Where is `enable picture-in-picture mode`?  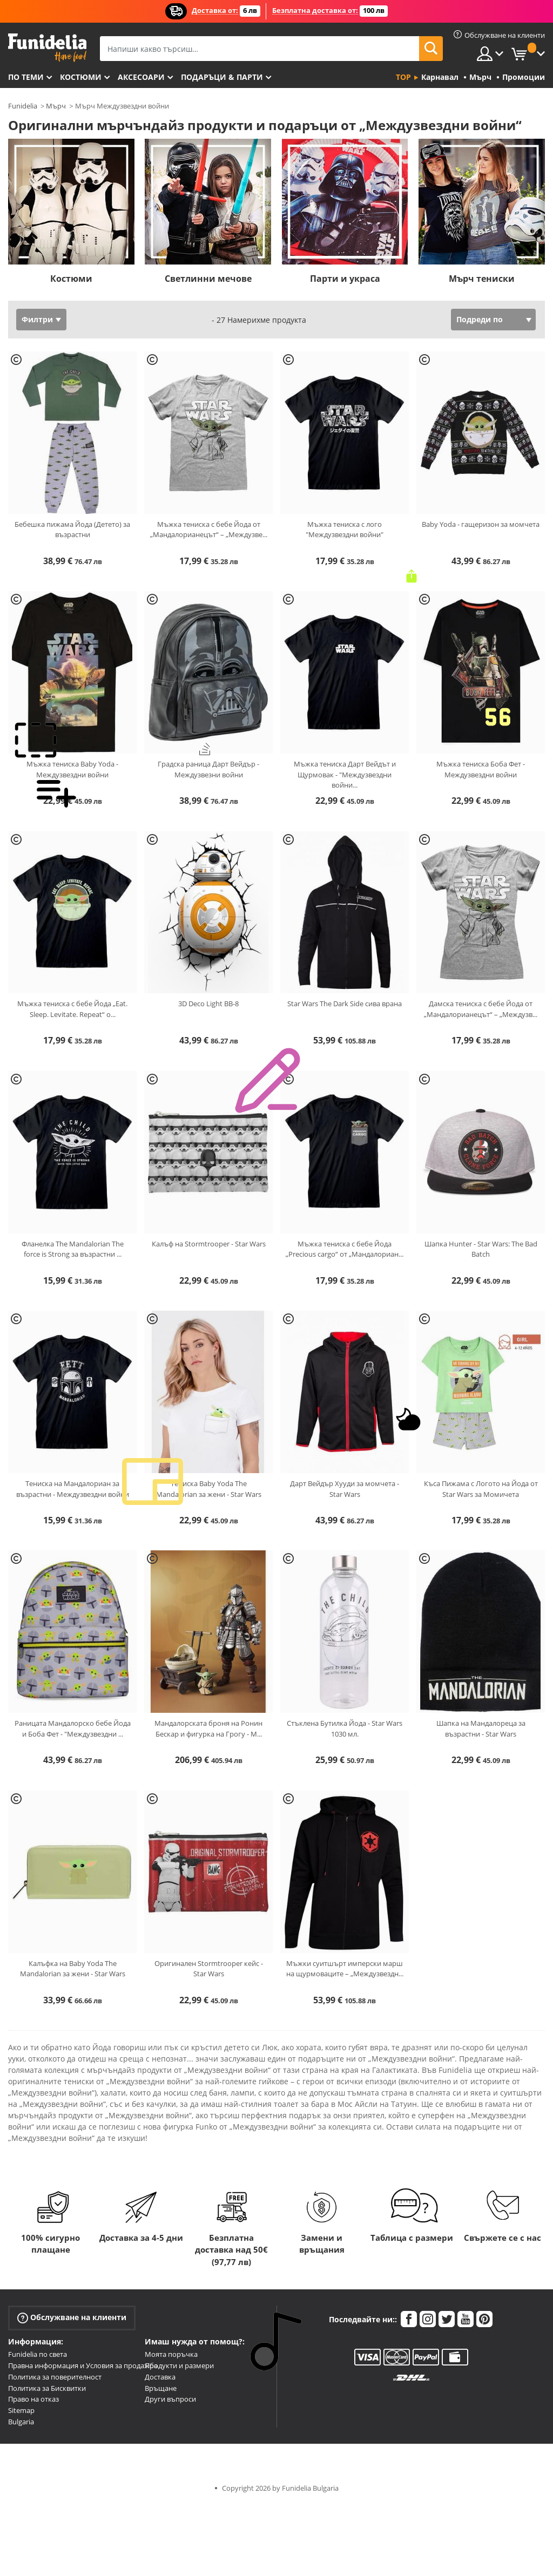 enable picture-in-picture mode is located at coordinates (152, 1481).